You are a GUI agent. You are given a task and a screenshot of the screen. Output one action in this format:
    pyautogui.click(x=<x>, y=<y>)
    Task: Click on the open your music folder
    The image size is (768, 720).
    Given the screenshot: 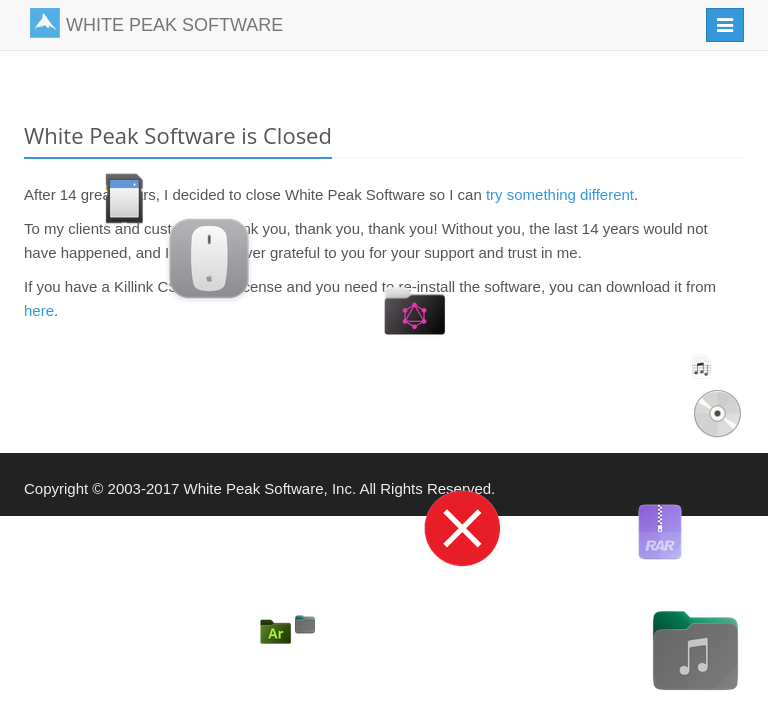 What is the action you would take?
    pyautogui.click(x=695, y=650)
    